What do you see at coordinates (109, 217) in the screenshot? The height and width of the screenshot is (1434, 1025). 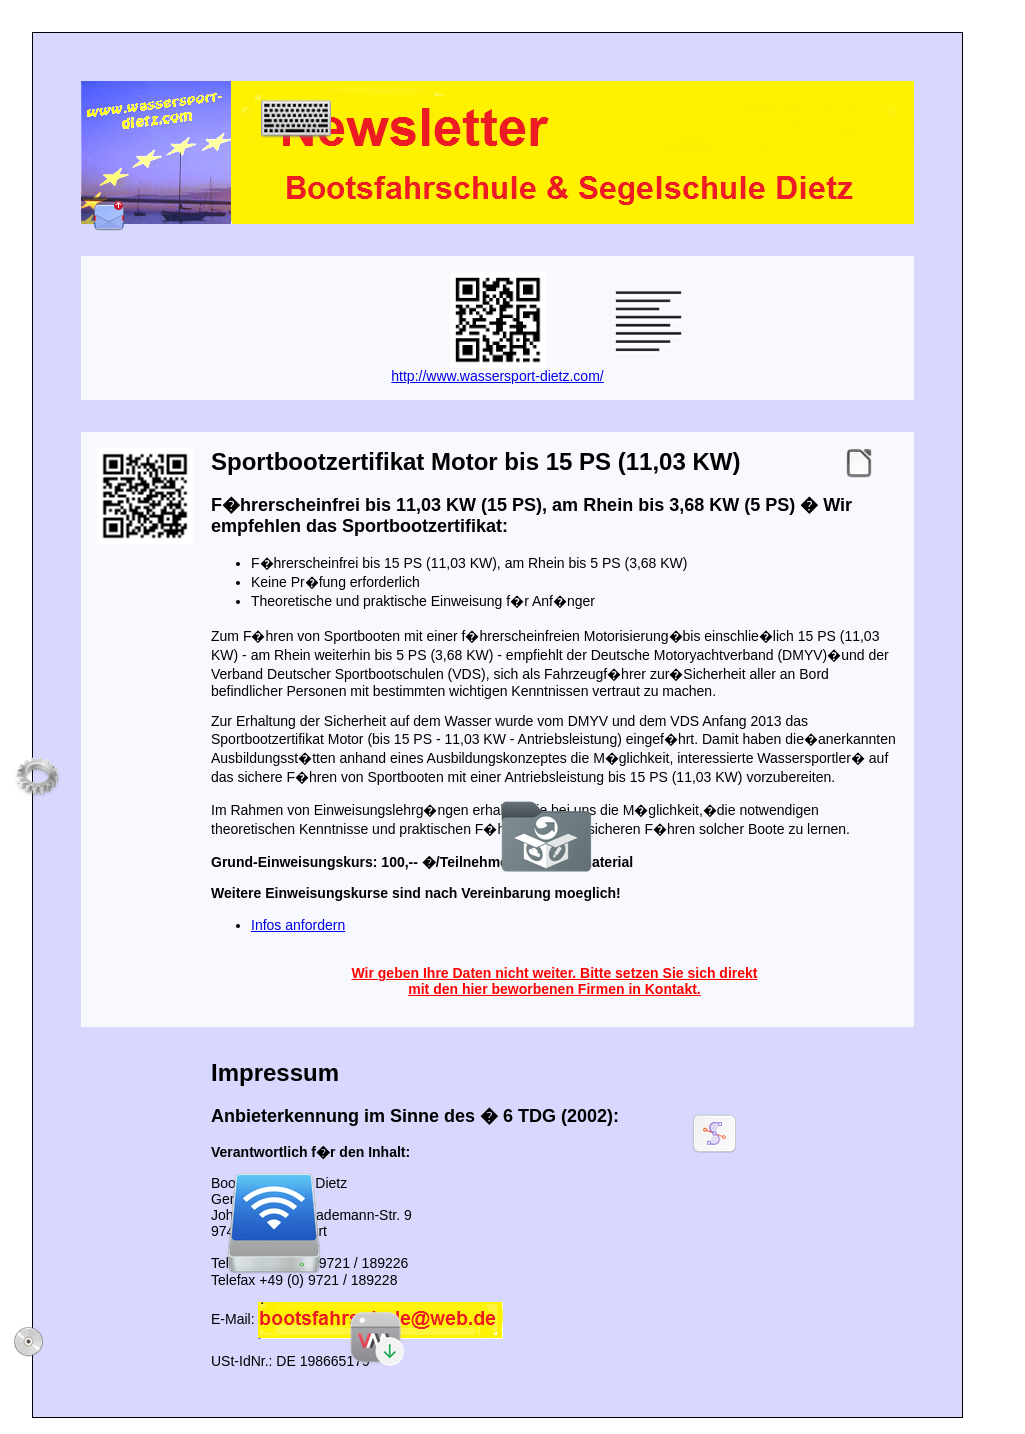 I see `send an email message` at bounding box center [109, 217].